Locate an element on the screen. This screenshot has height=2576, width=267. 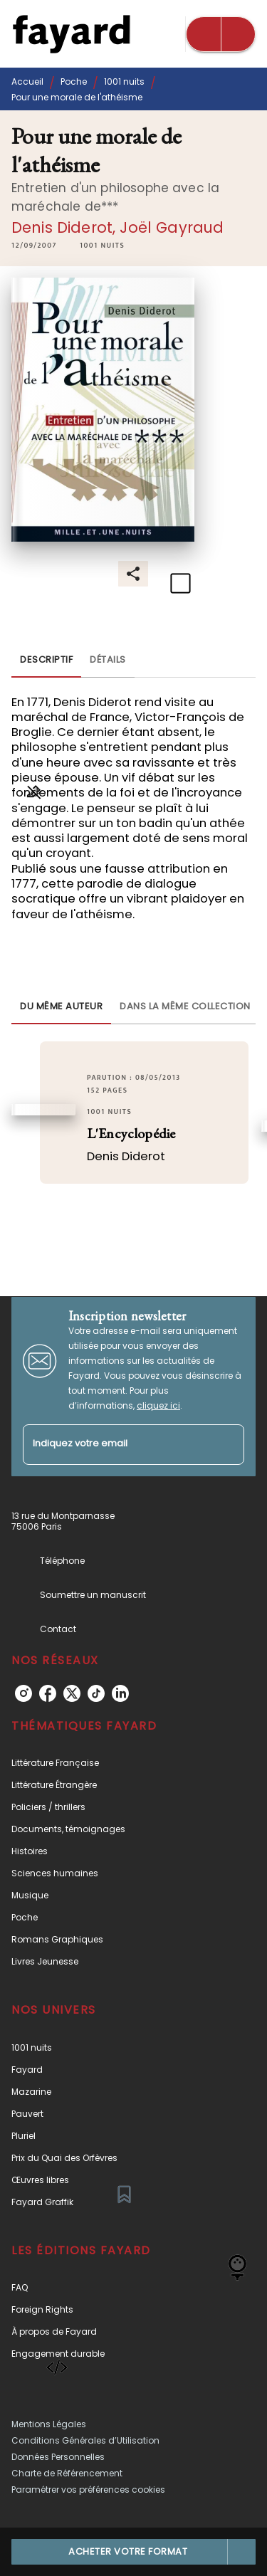
save this item for later is located at coordinates (124, 2194).